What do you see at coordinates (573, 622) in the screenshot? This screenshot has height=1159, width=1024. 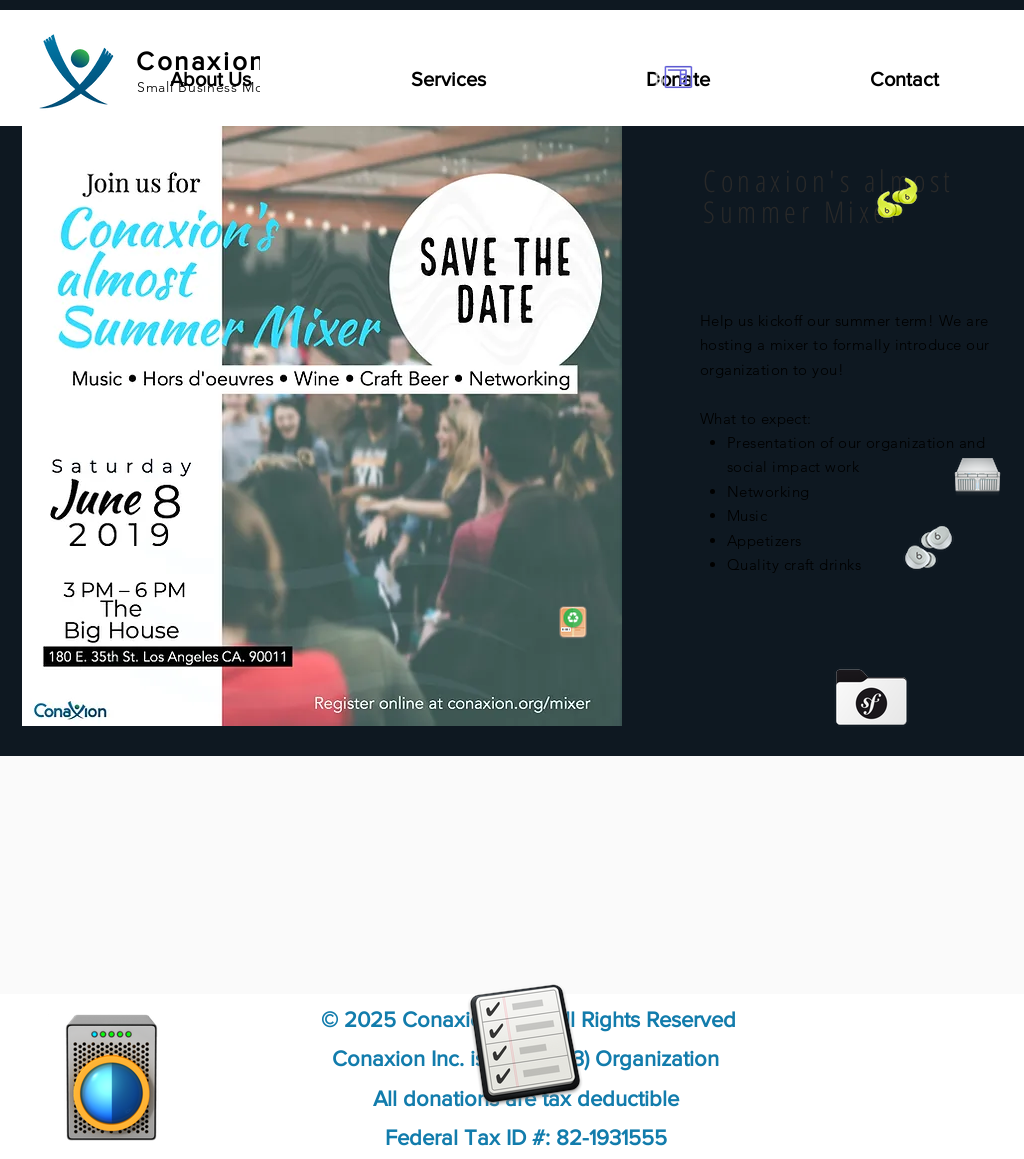 I see `system is cleaning up unused packages` at bounding box center [573, 622].